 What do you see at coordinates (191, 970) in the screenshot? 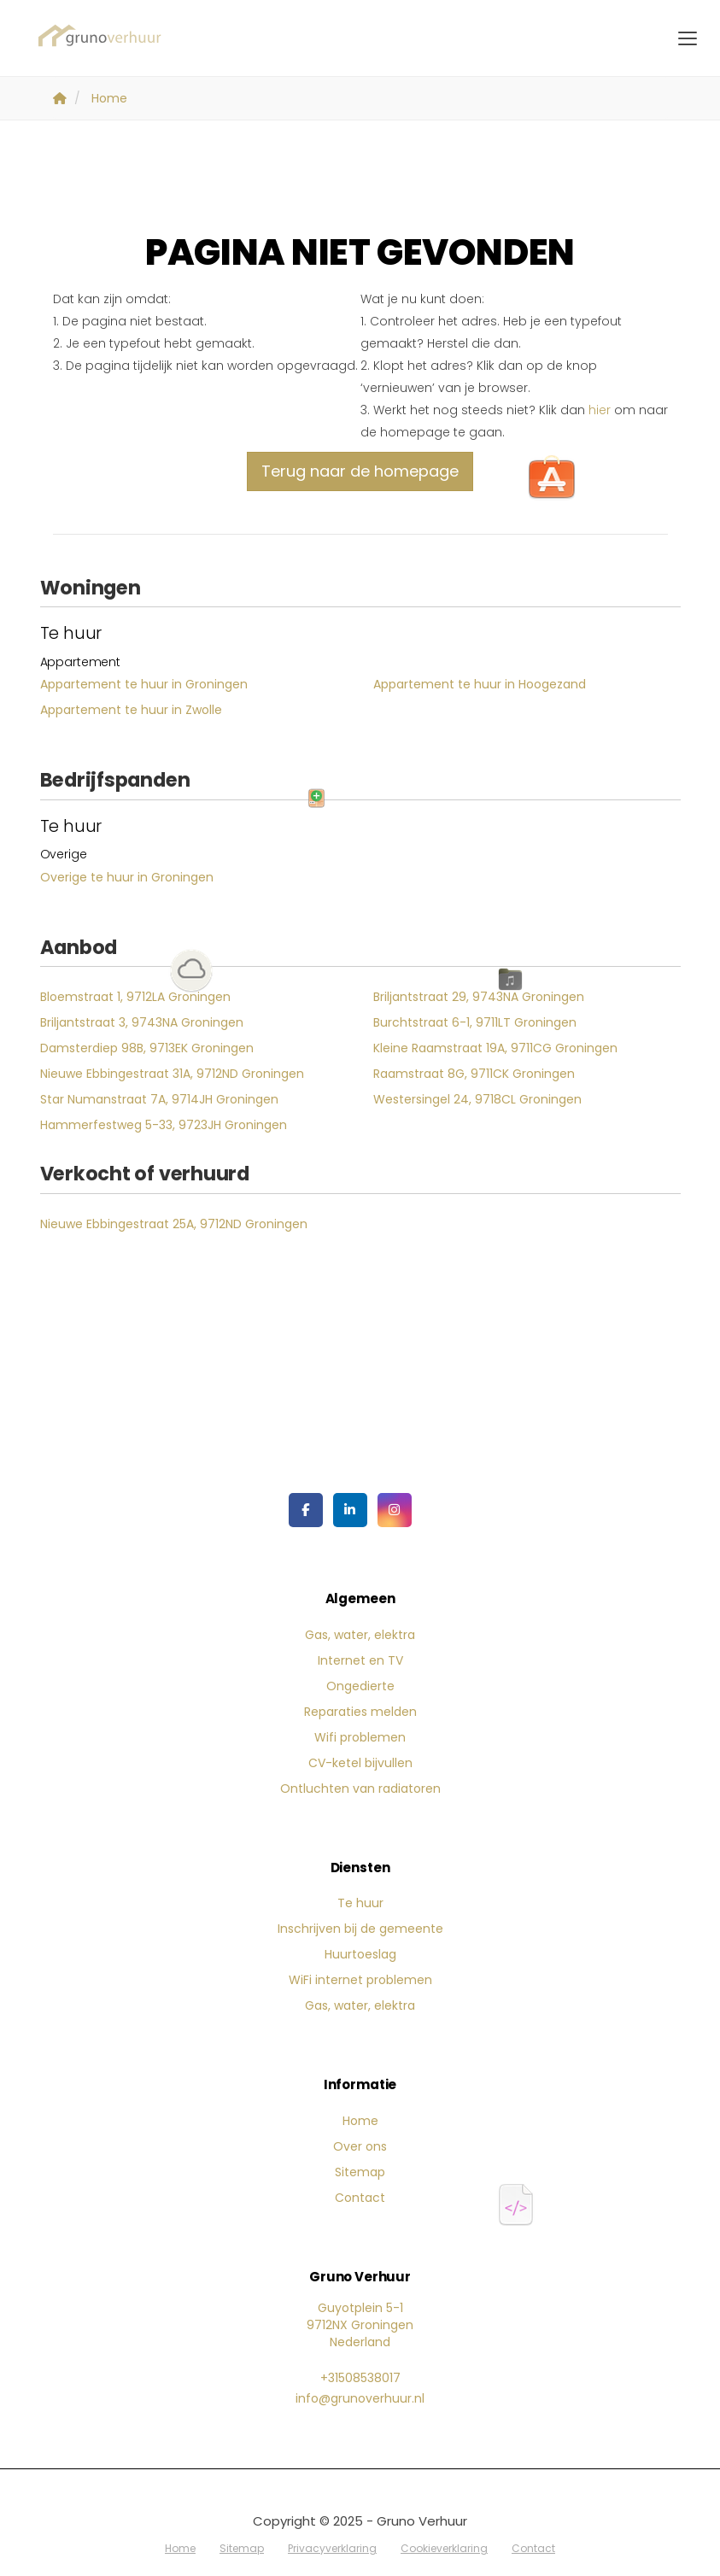
I see `indicates file is synced with Dropbox cloud storage` at bounding box center [191, 970].